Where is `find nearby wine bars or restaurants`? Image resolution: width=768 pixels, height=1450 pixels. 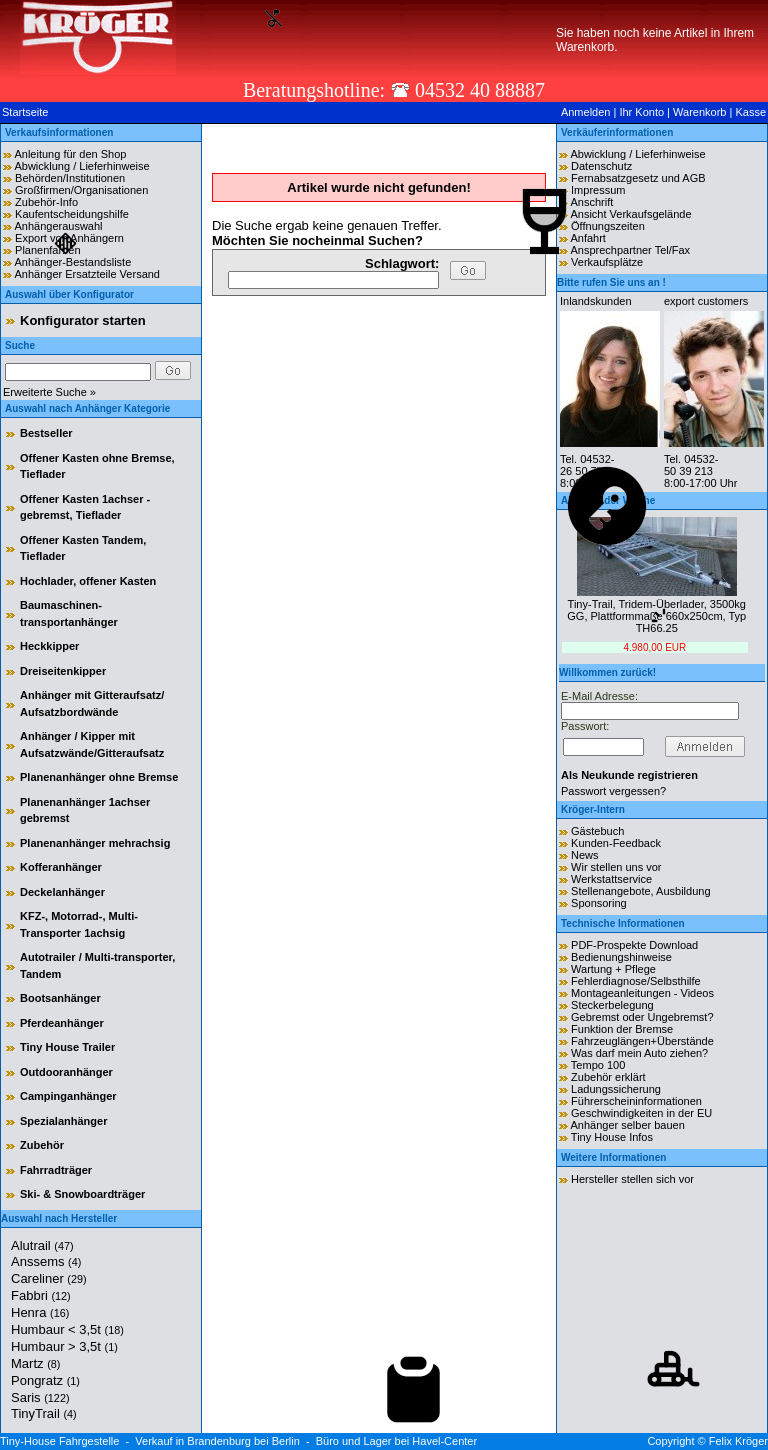
find nearby wine bars or restaurants is located at coordinates (544, 221).